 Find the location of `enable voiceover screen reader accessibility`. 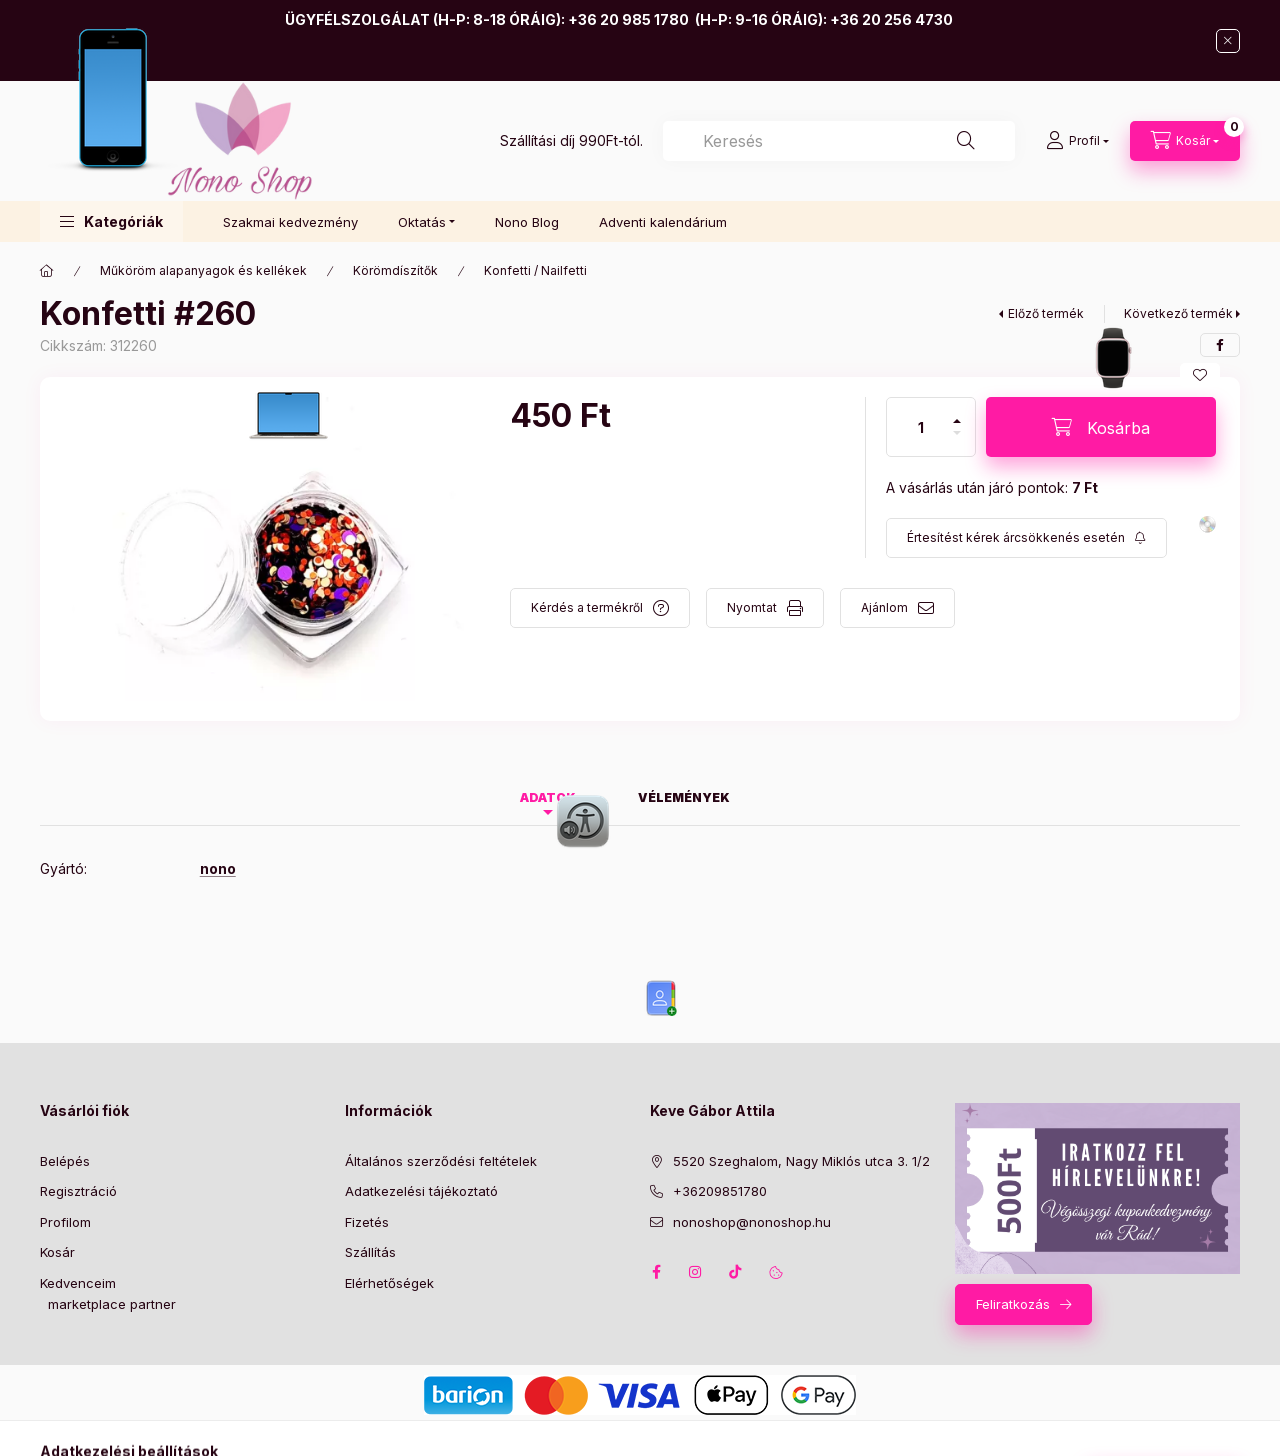

enable voiceover screen reader accessibility is located at coordinates (583, 821).